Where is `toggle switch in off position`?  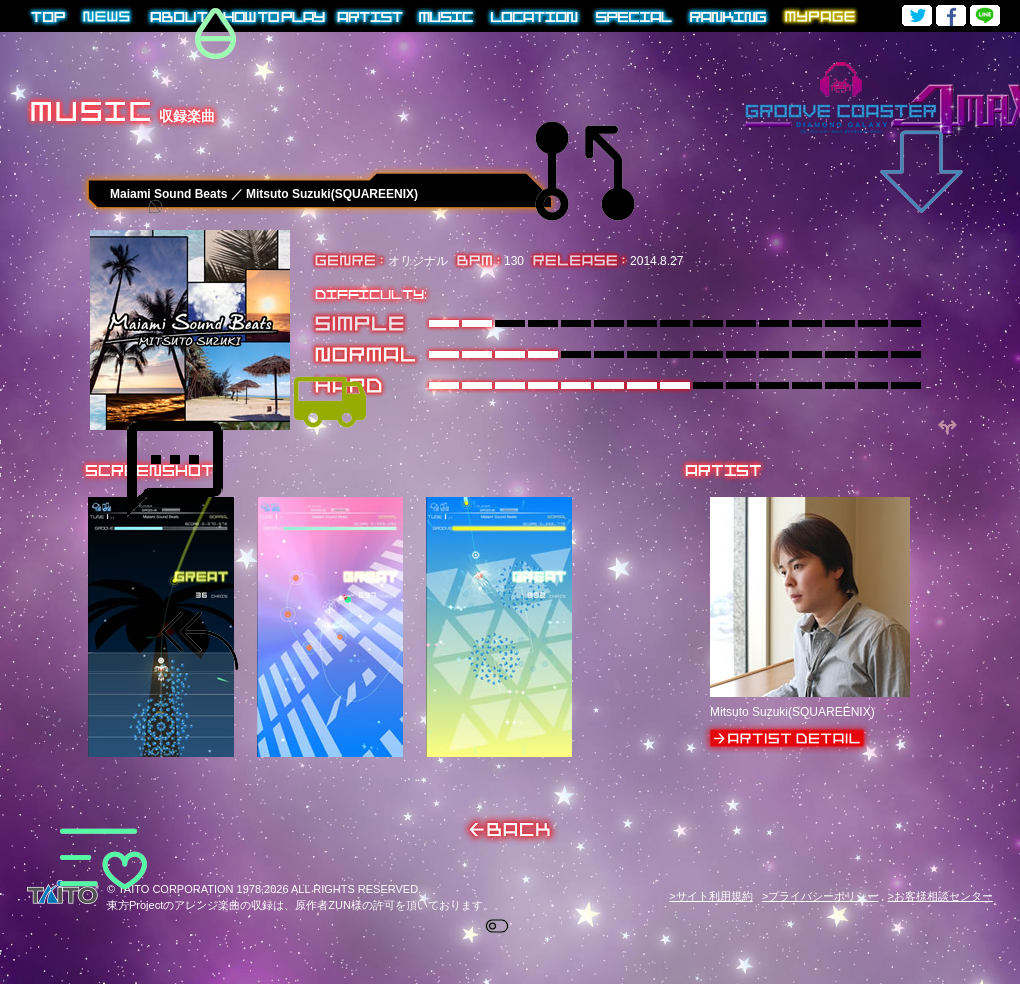
toggle switch in off position is located at coordinates (497, 926).